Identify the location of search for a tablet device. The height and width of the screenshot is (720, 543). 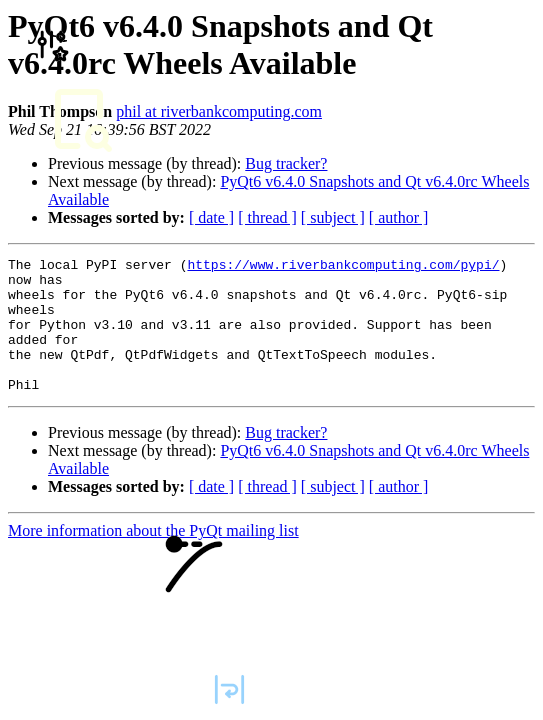
(79, 119).